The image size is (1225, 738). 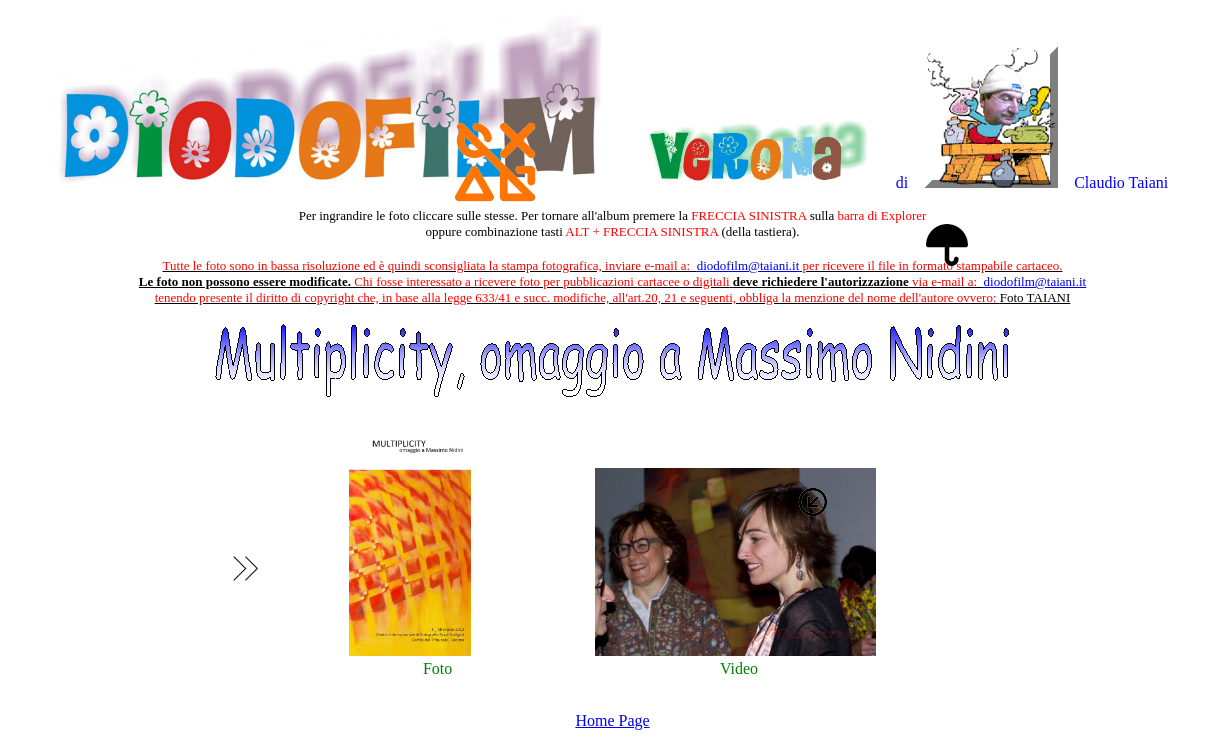 What do you see at coordinates (813, 502) in the screenshot?
I see `navigate to previous content or go back` at bounding box center [813, 502].